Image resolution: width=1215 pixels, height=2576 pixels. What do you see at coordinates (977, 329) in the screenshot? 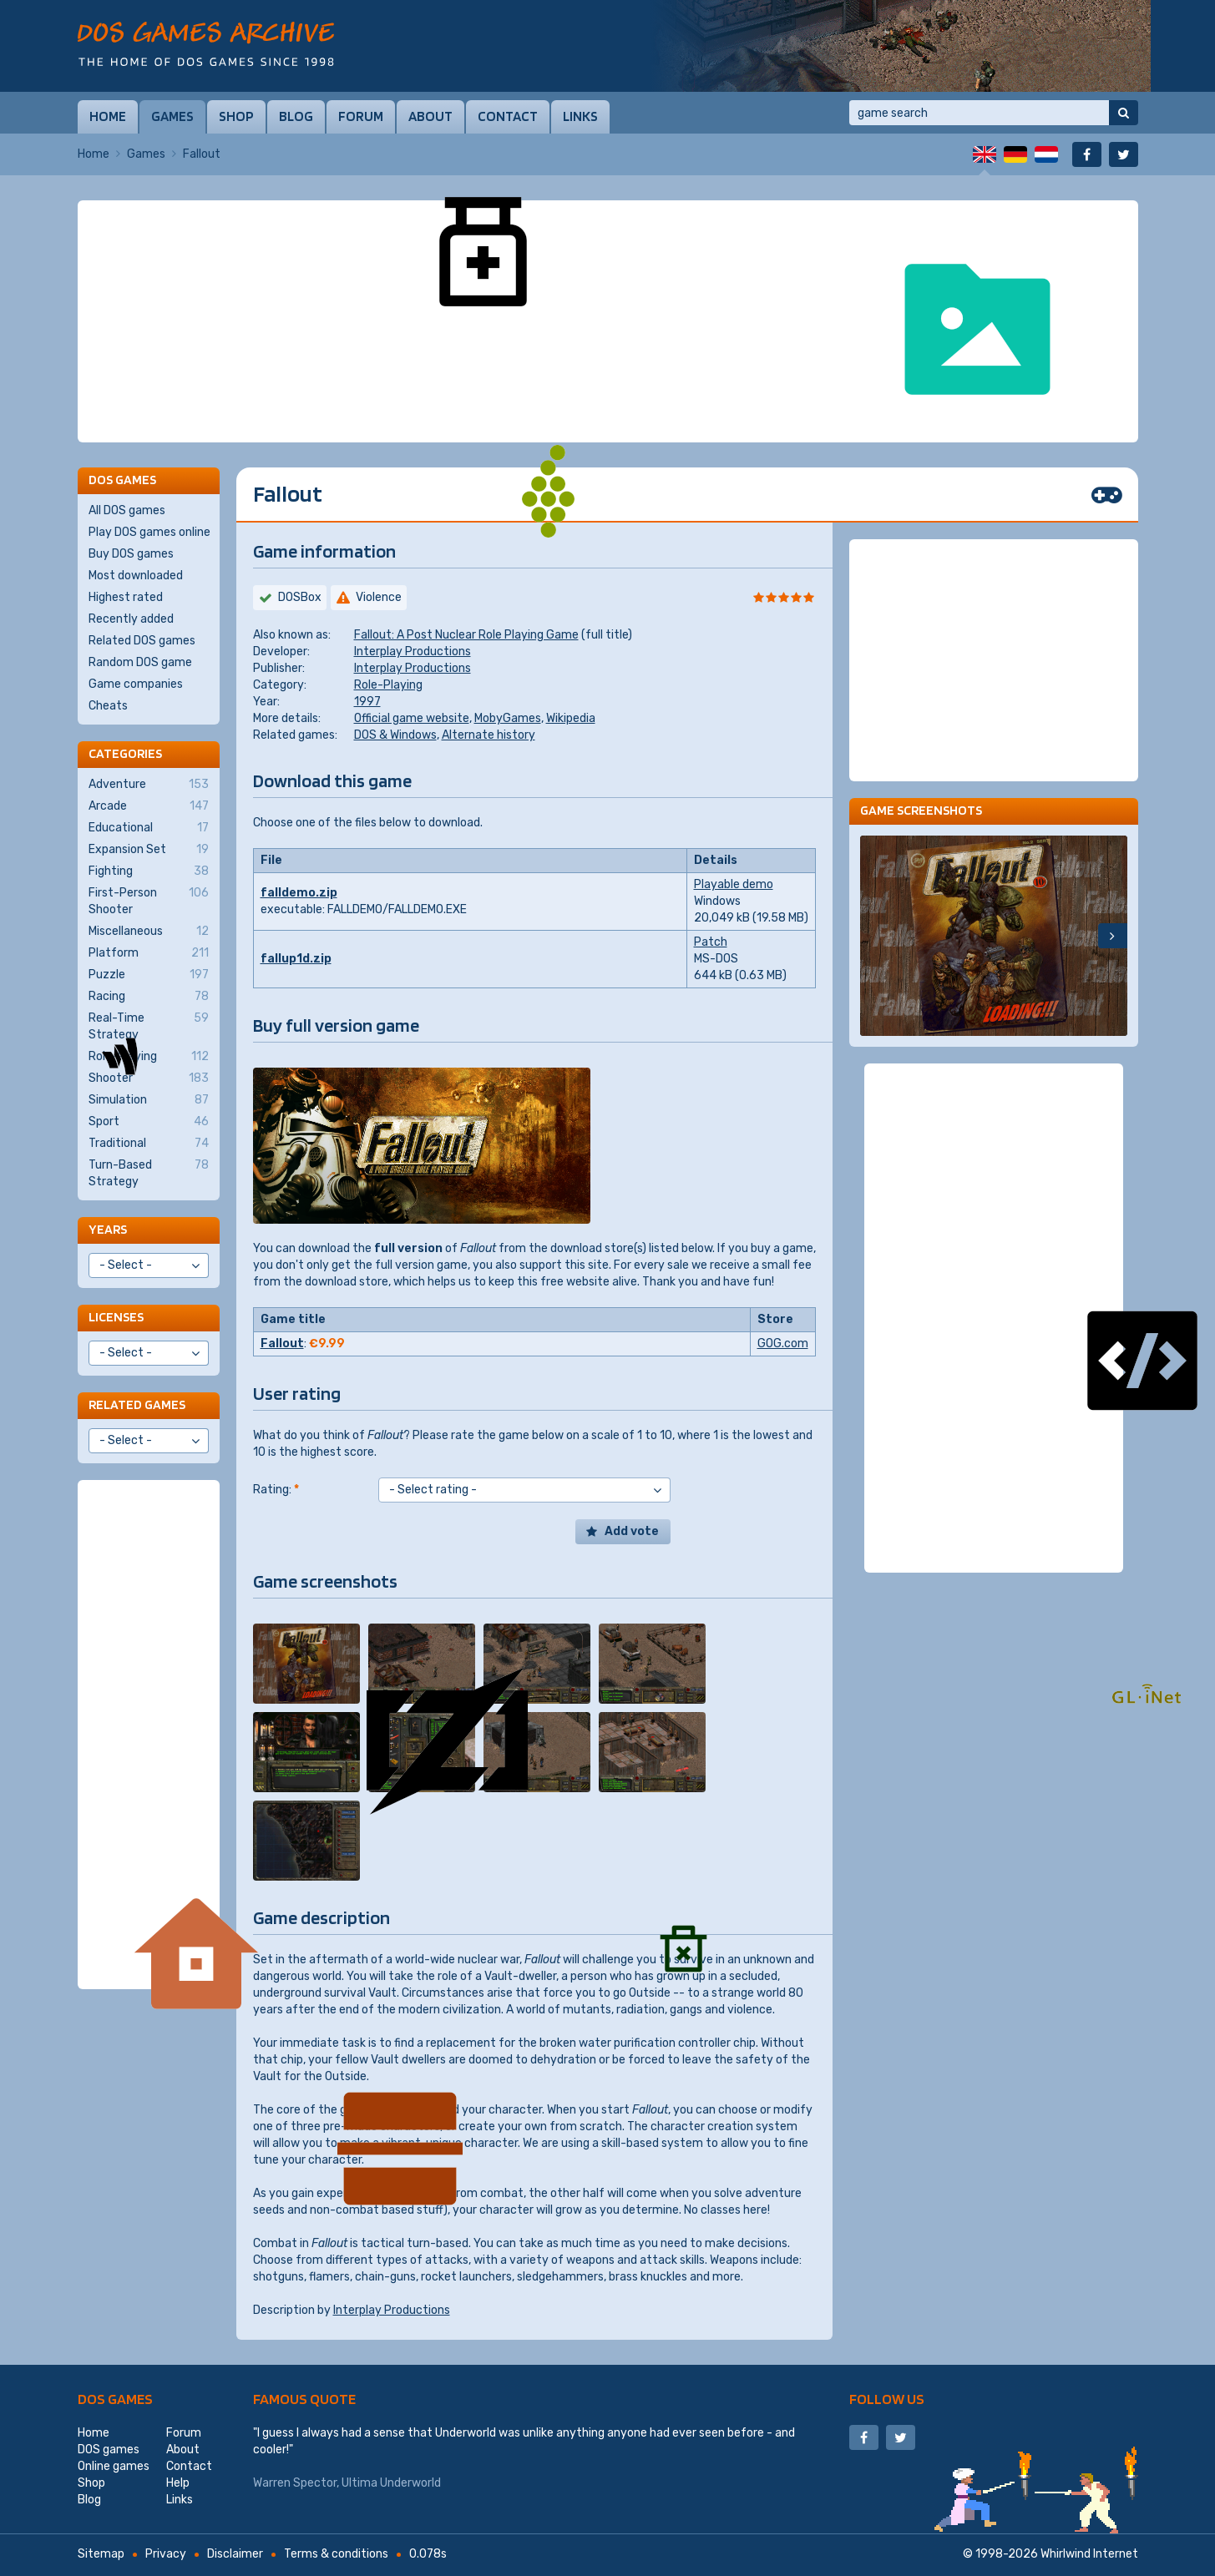
I see `open photo gallery folder` at bounding box center [977, 329].